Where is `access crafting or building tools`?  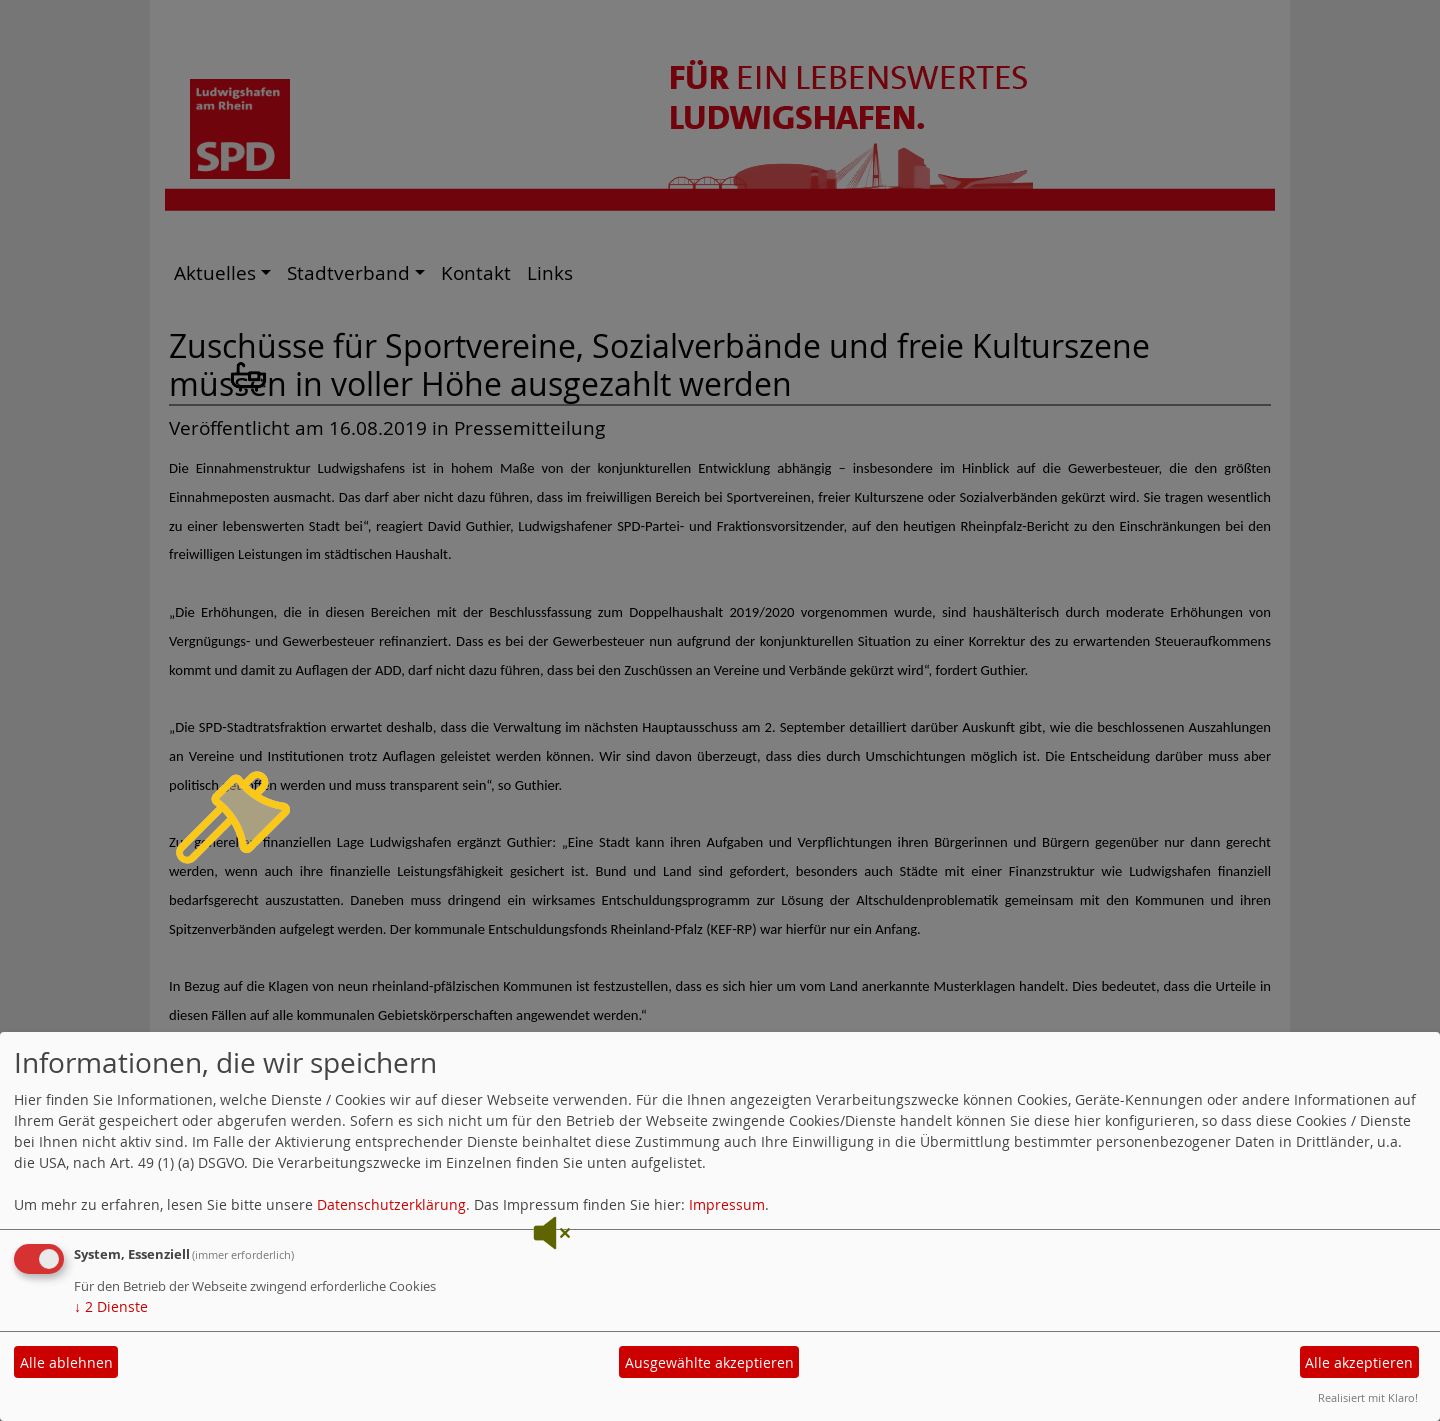 access crafting or building tools is located at coordinates (233, 821).